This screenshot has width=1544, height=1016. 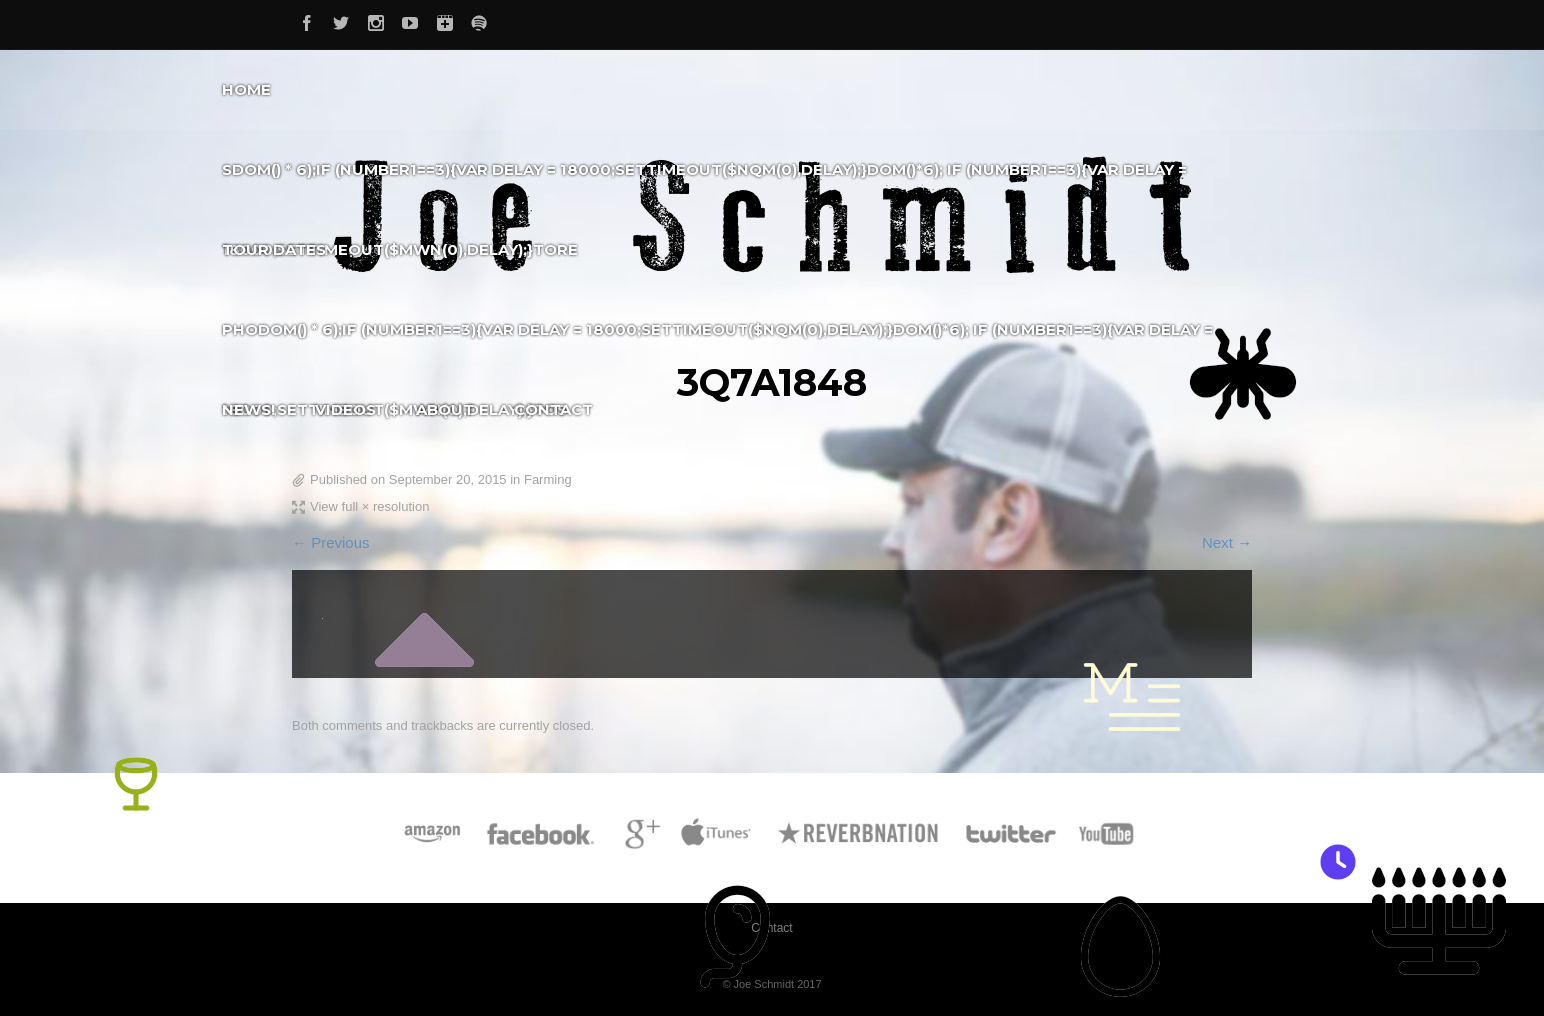 I want to click on view time or clock settings, so click(x=1338, y=862).